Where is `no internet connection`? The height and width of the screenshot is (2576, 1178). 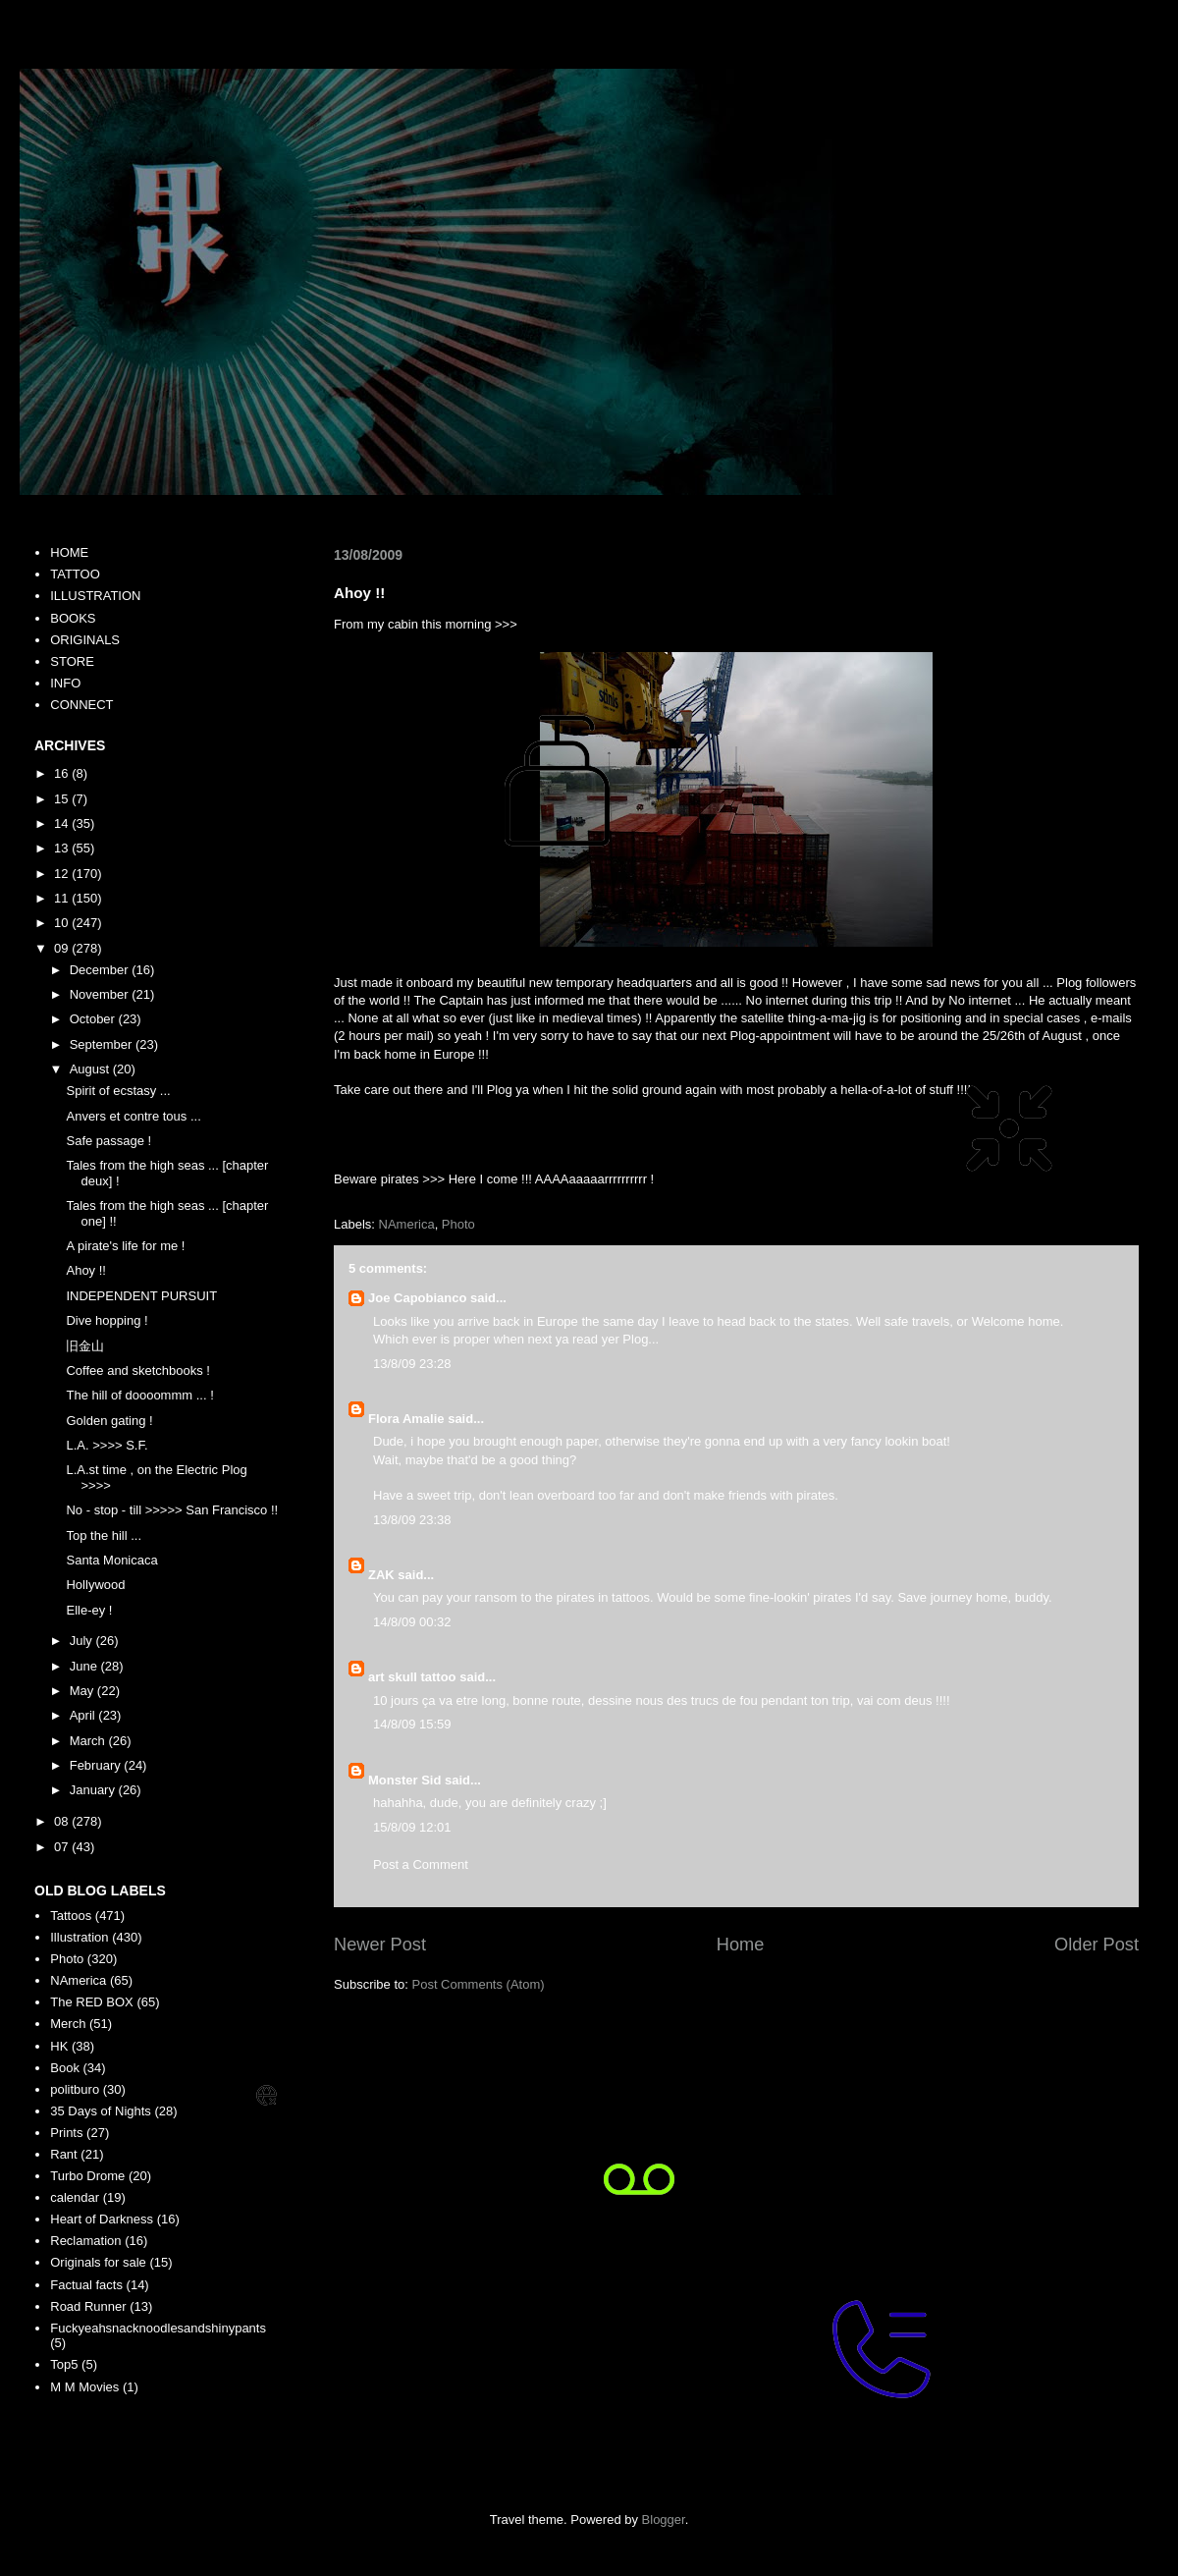
no internet connection is located at coordinates (266, 2095).